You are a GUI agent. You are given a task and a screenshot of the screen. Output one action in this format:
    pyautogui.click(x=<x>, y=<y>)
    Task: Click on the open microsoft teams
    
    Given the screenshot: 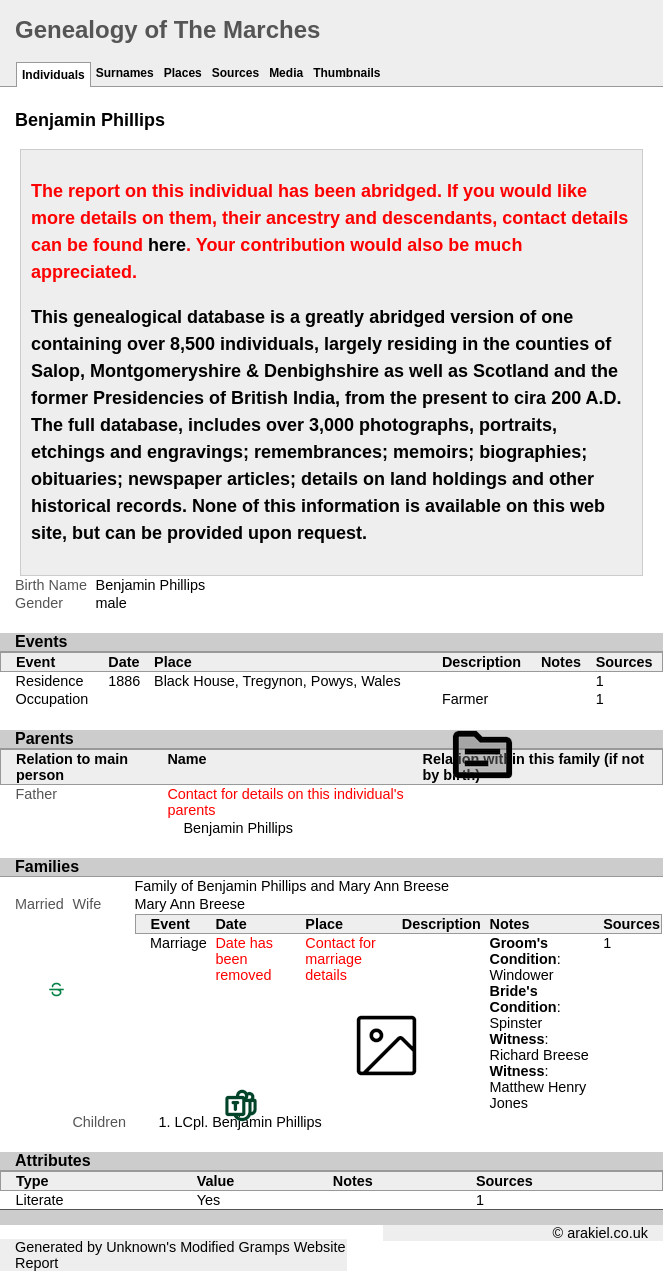 What is the action you would take?
    pyautogui.click(x=241, y=1106)
    